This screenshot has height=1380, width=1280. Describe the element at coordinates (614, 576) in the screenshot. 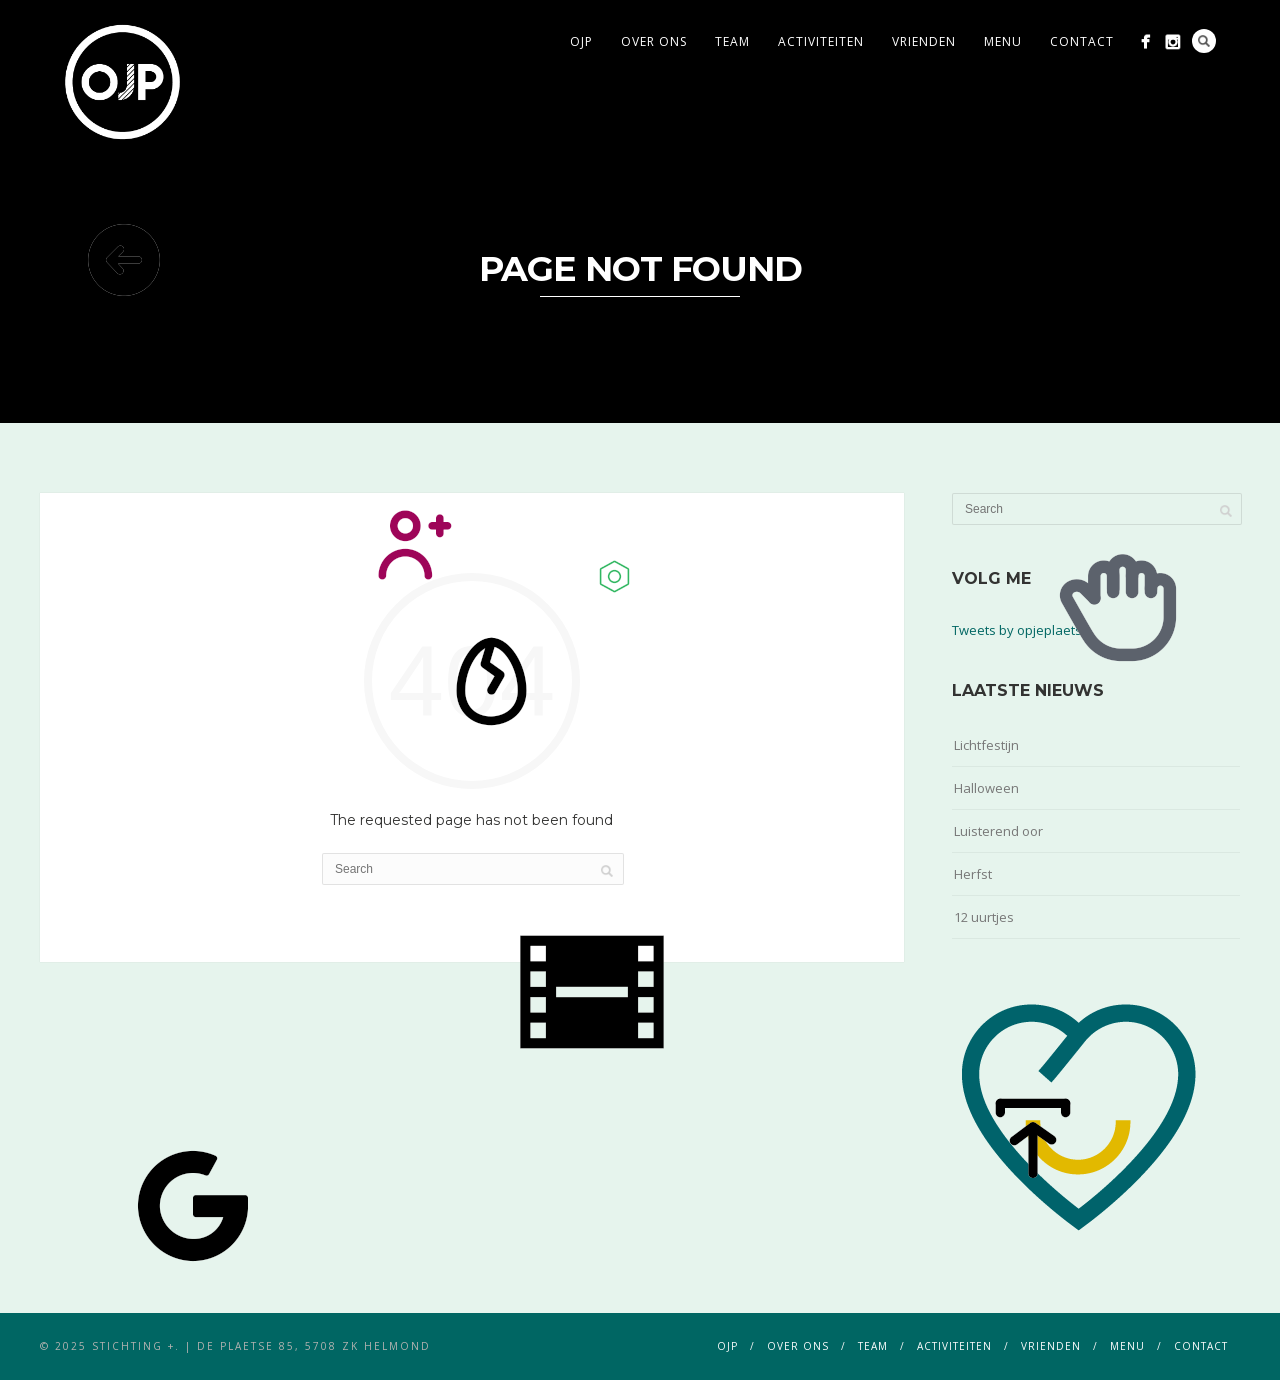

I see `access settings or configuration options` at that location.